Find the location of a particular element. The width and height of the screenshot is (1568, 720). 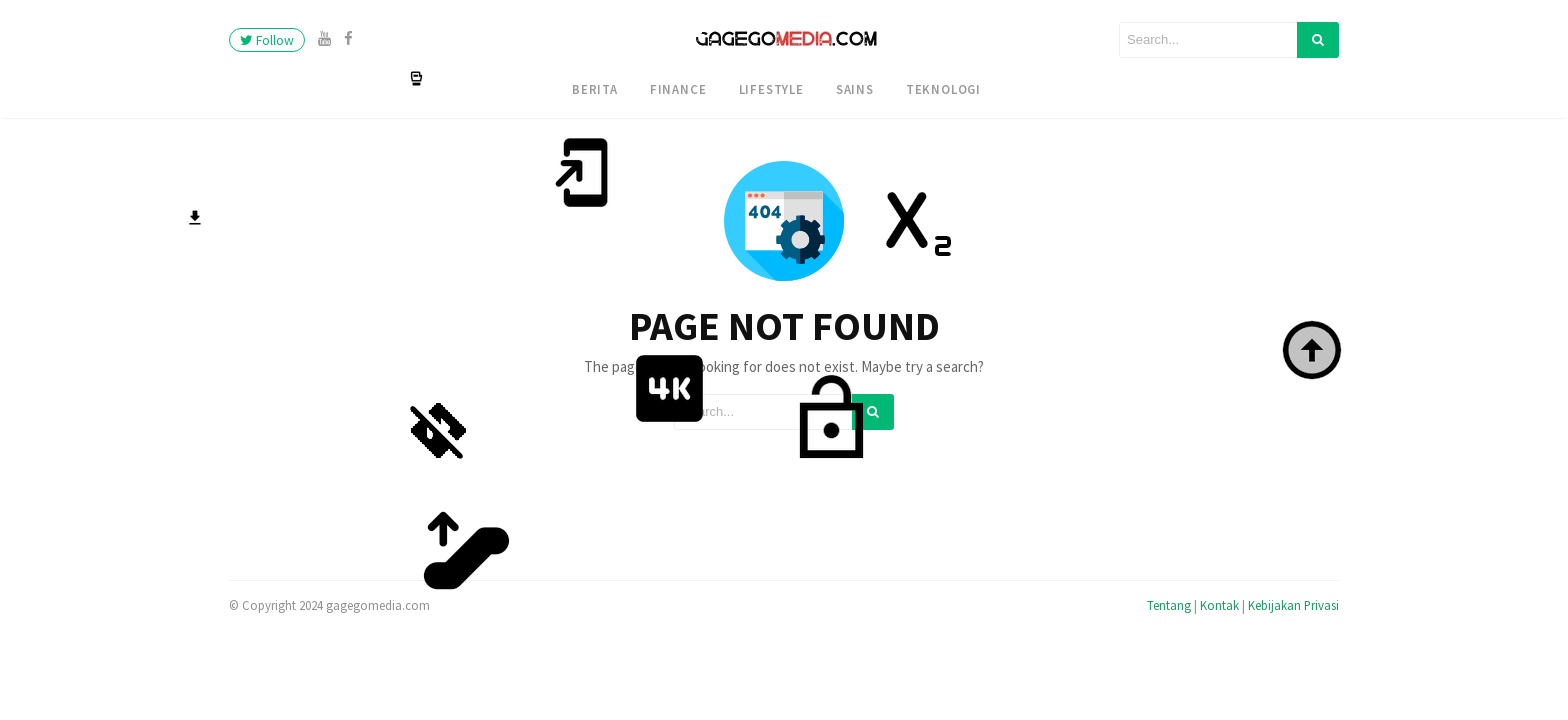

unlock a secured item or feature is located at coordinates (831, 418).